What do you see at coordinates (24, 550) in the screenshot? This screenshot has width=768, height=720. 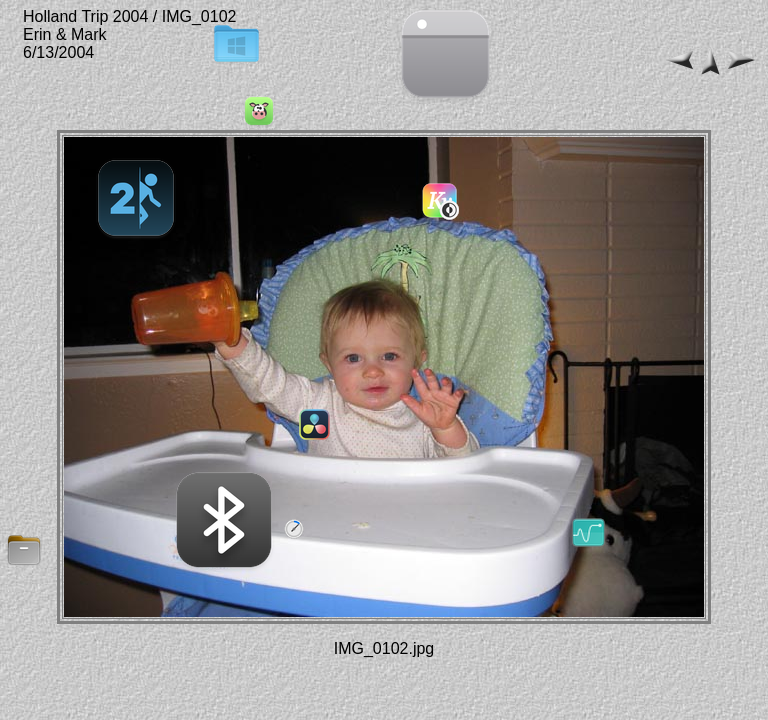 I see `open the file manager application` at bounding box center [24, 550].